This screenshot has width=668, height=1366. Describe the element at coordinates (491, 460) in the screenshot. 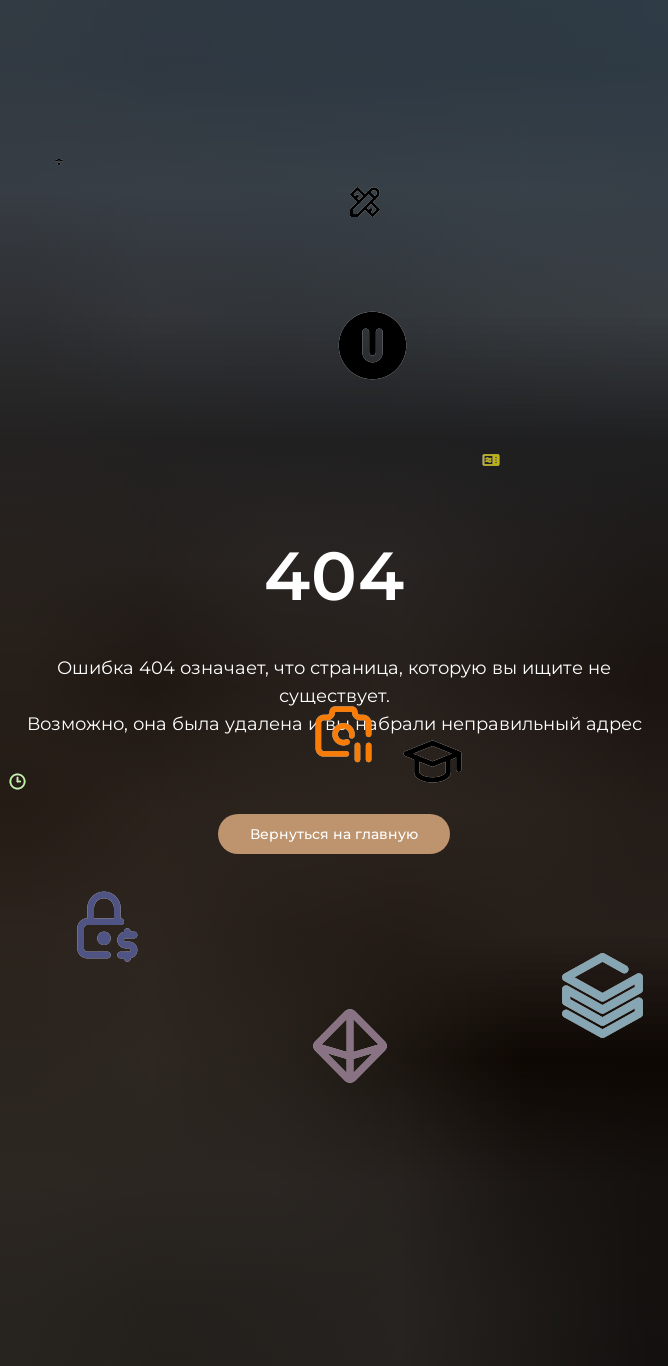

I see `access microwave or kitchen appliance controls` at that location.